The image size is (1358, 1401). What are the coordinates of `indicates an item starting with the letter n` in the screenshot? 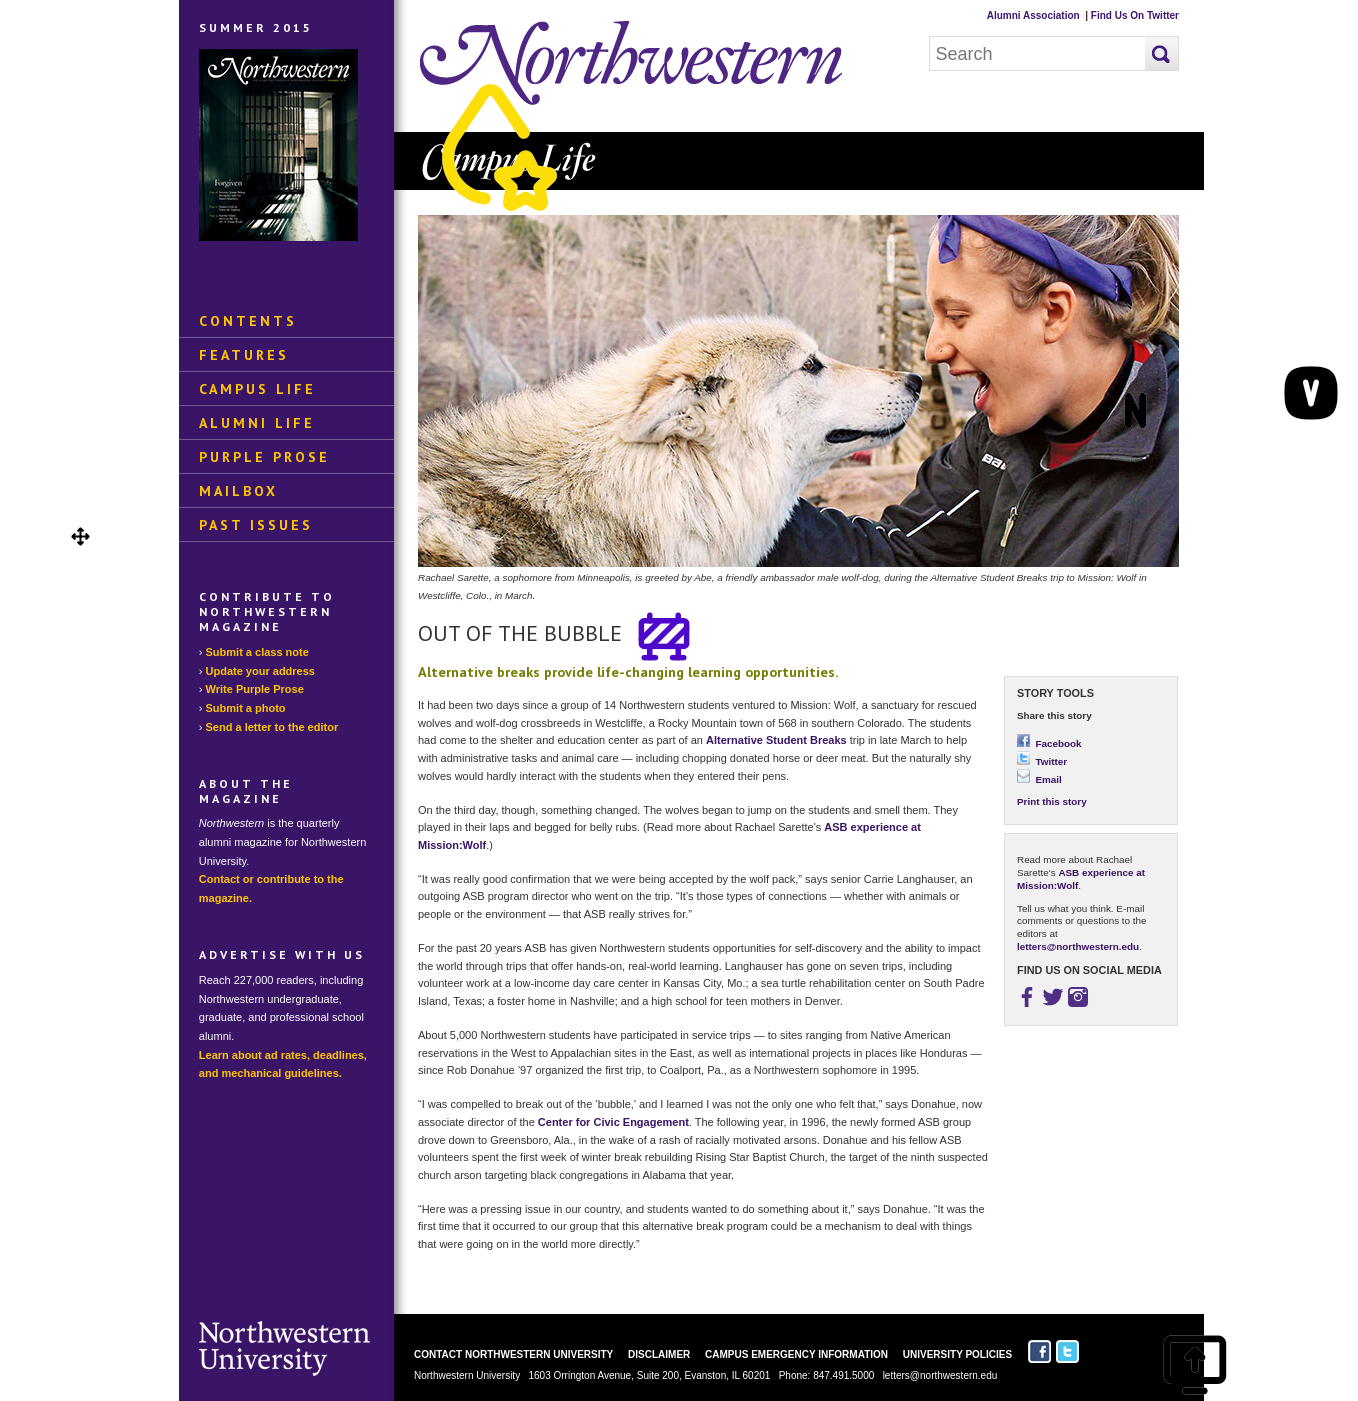 It's located at (1135, 410).